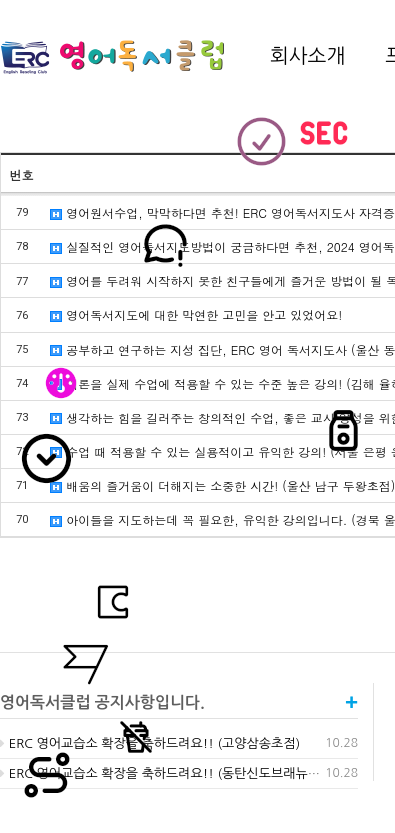 The image size is (395, 833). Describe the element at coordinates (46, 458) in the screenshot. I see `expand to show more content` at that location.